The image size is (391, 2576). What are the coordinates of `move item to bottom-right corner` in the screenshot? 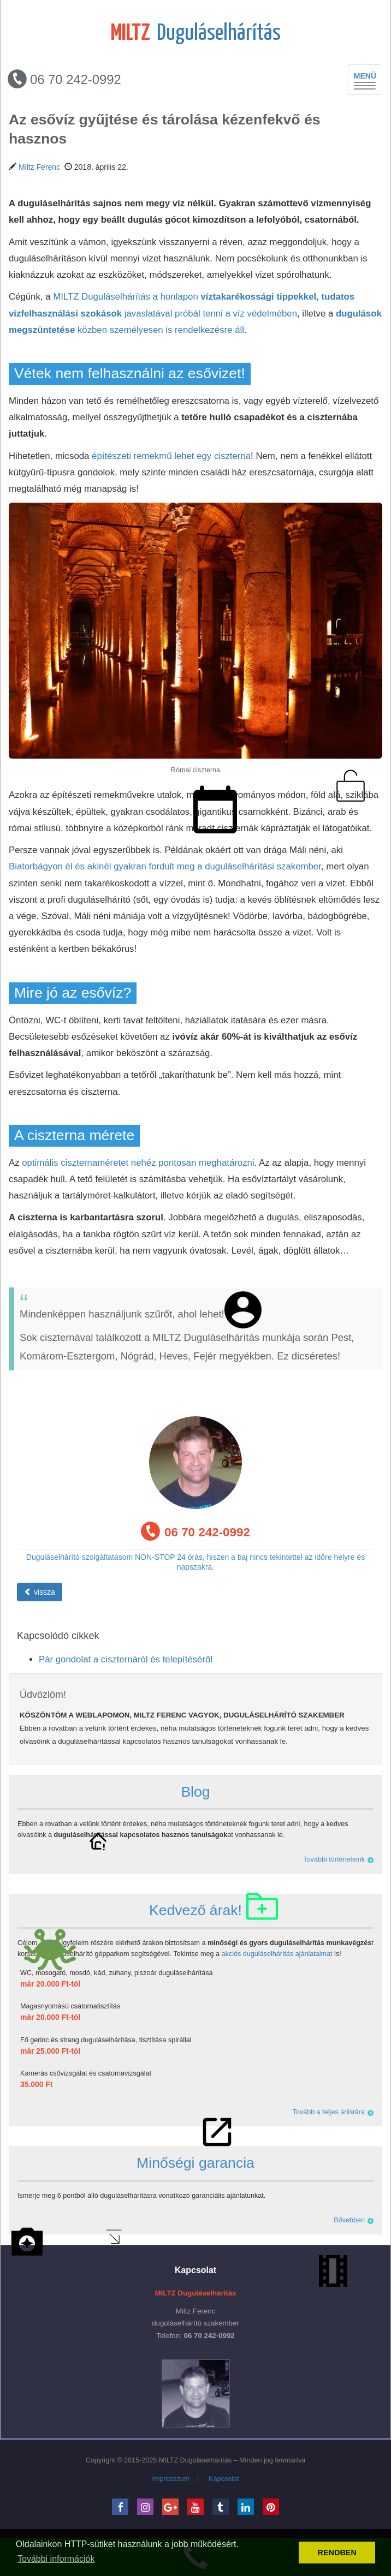 It's located at (114, 2237).